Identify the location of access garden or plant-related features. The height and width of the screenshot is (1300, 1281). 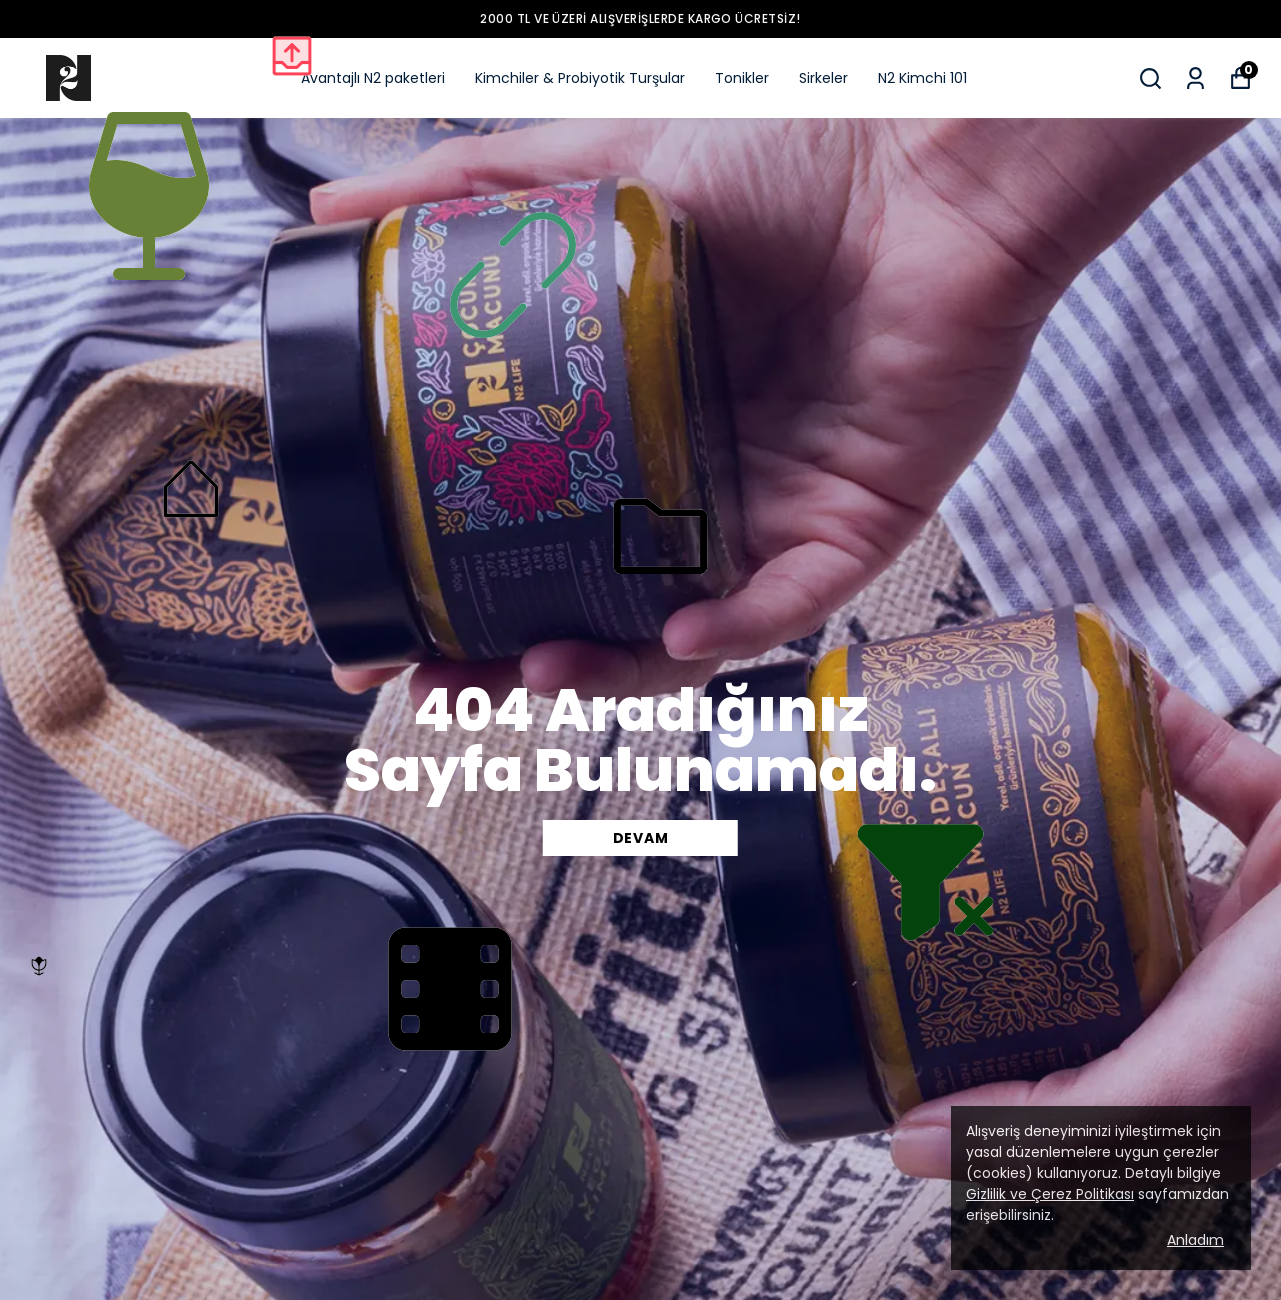
(39, 966).